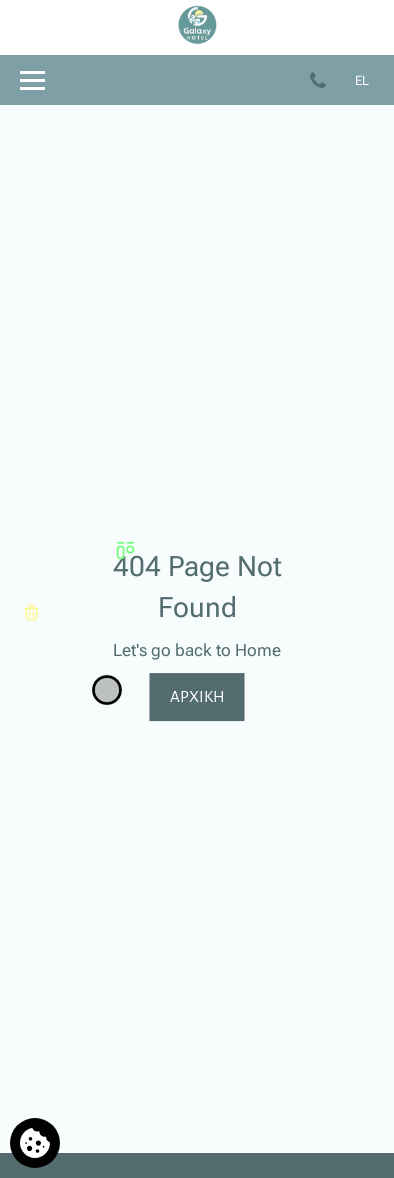 This screenshot has width=394, height=1178. I want to click on switch to kanban board view, so click(125, 550).